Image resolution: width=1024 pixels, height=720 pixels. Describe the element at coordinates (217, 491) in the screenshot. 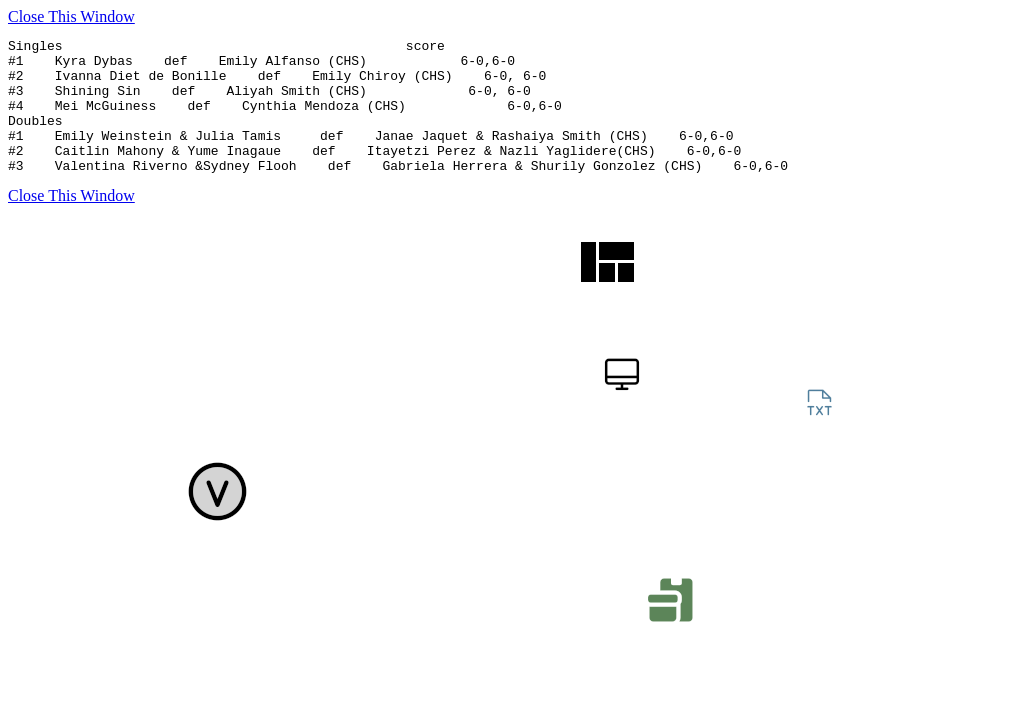

I see `indicates an item or option labeled "V"` at that location.